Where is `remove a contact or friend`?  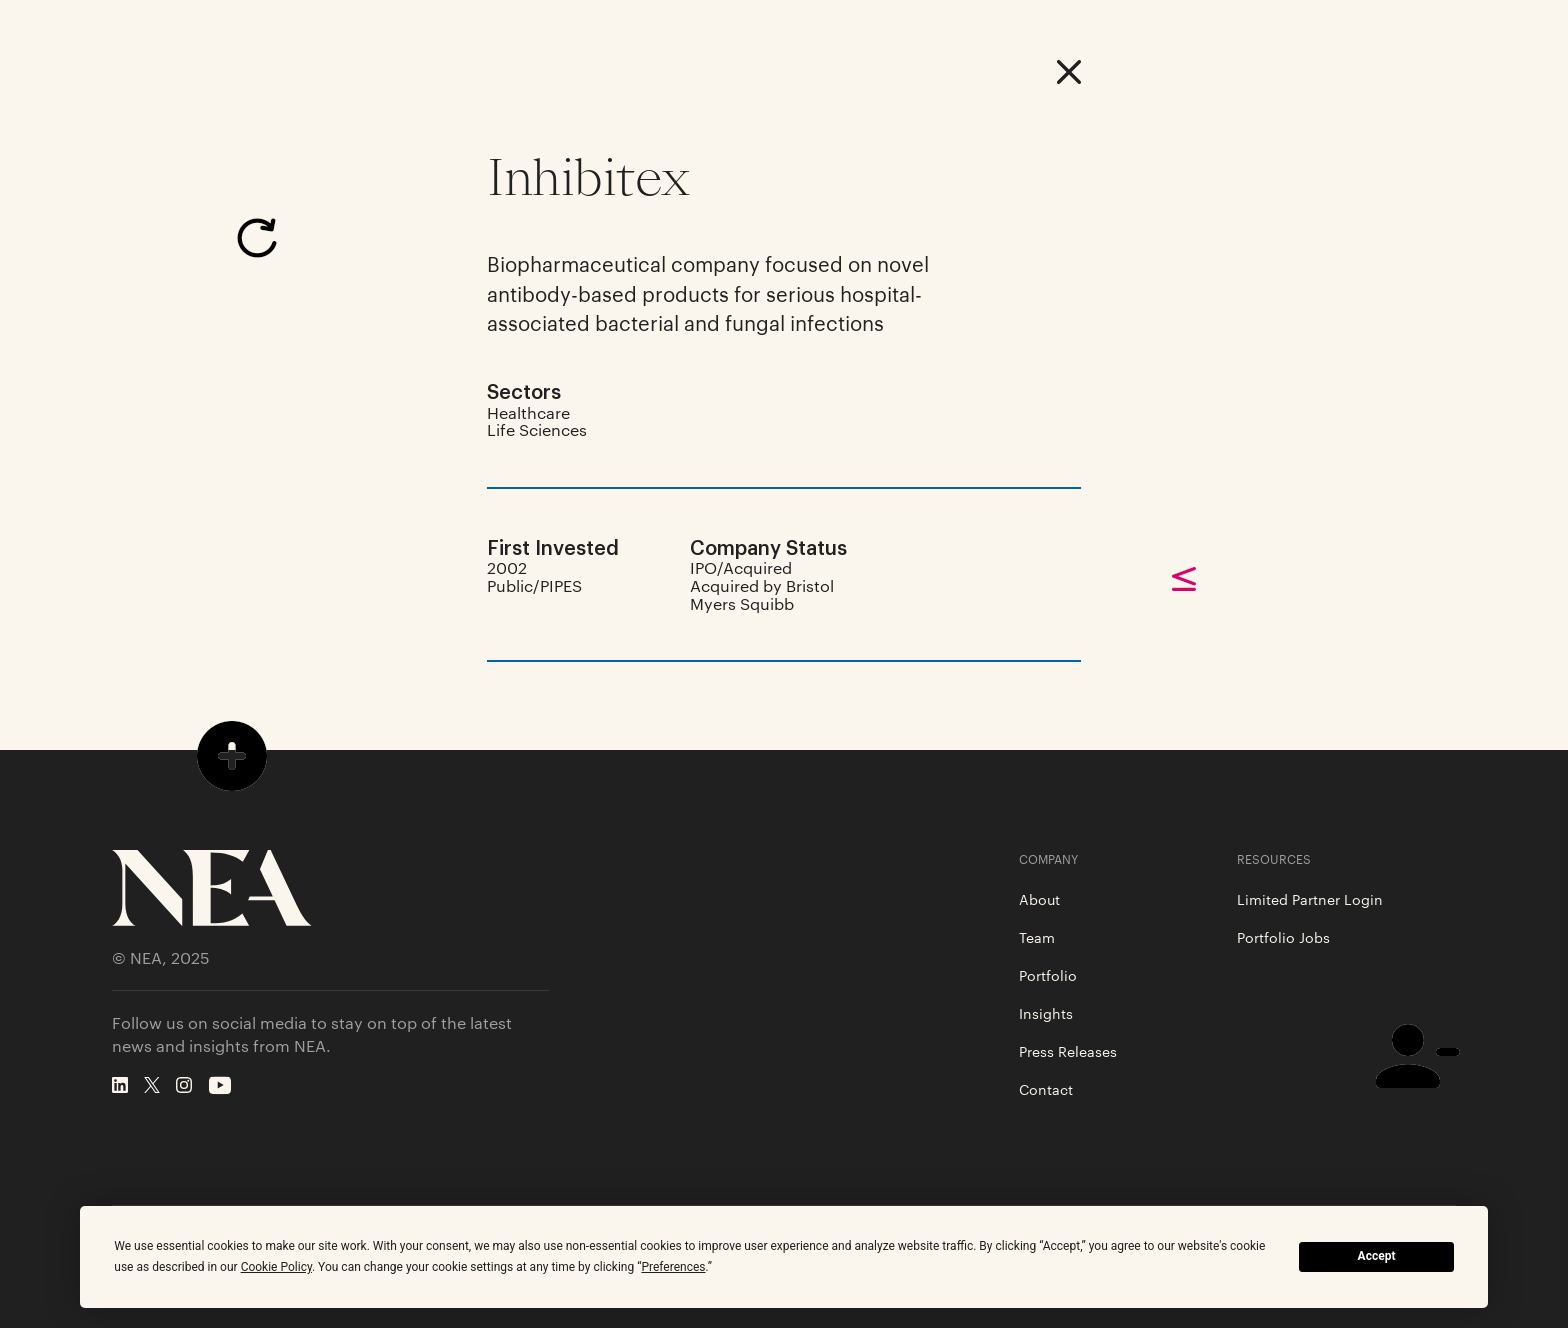
remove a contact or friend is located at coordinates (1416, 1056).